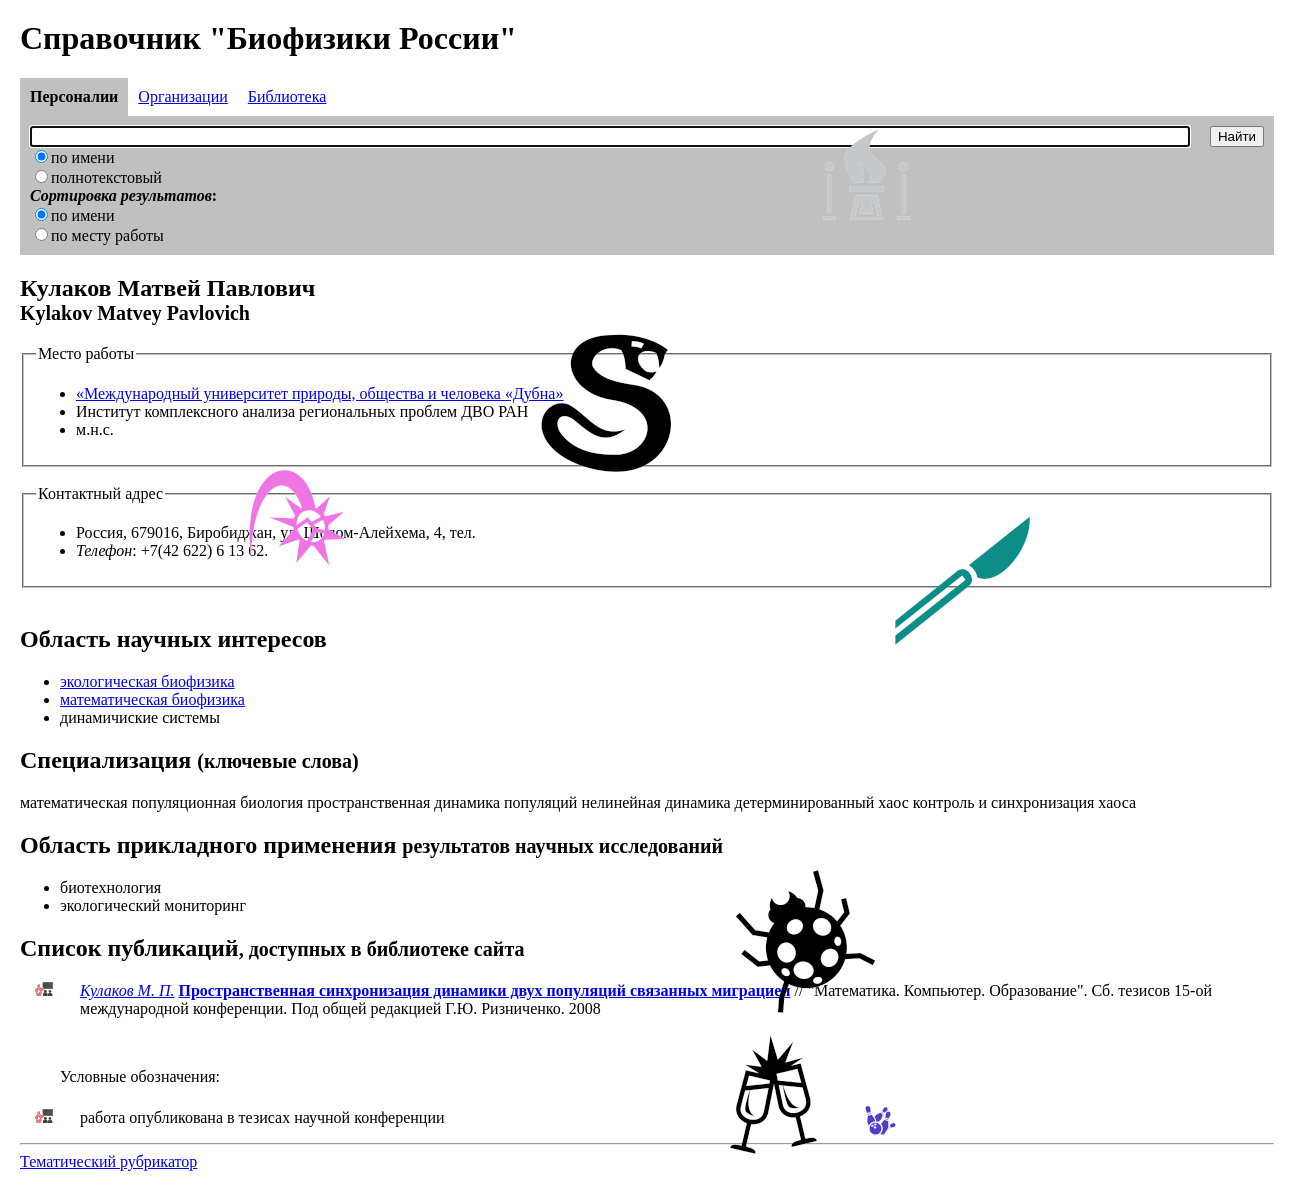 This screenshot has height=1191, width=1294. I want to click on celebrate an achievement or milestone, so click(773, 1094).